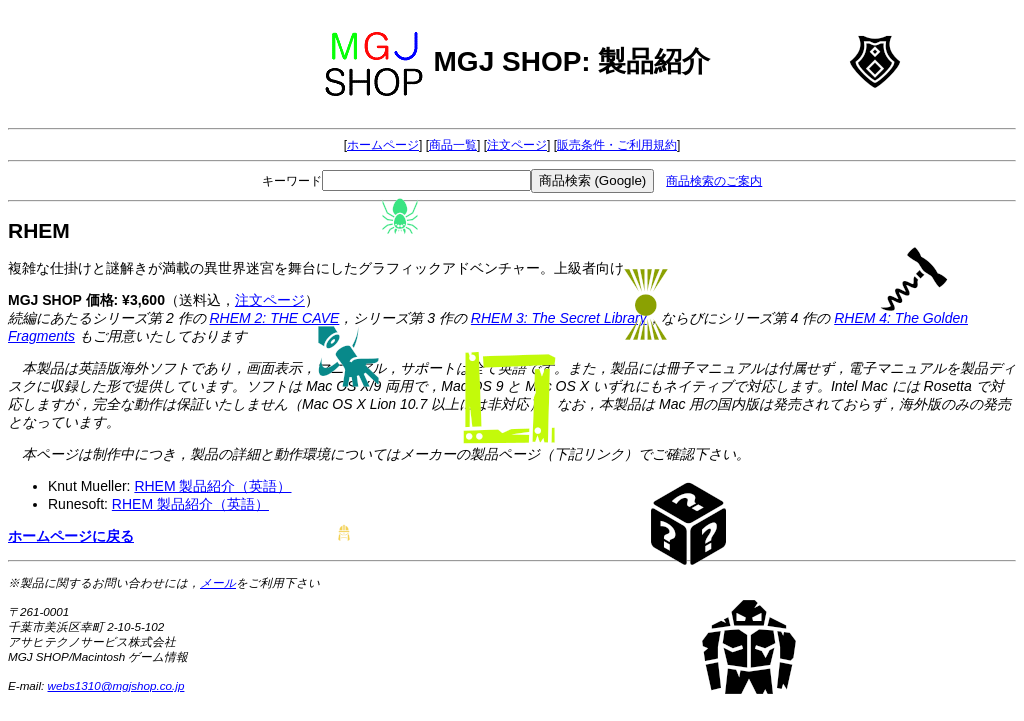  Describe the element at coordinates (688, 524) in the screenshot. I see `randomize or shuffle selection` at that location.